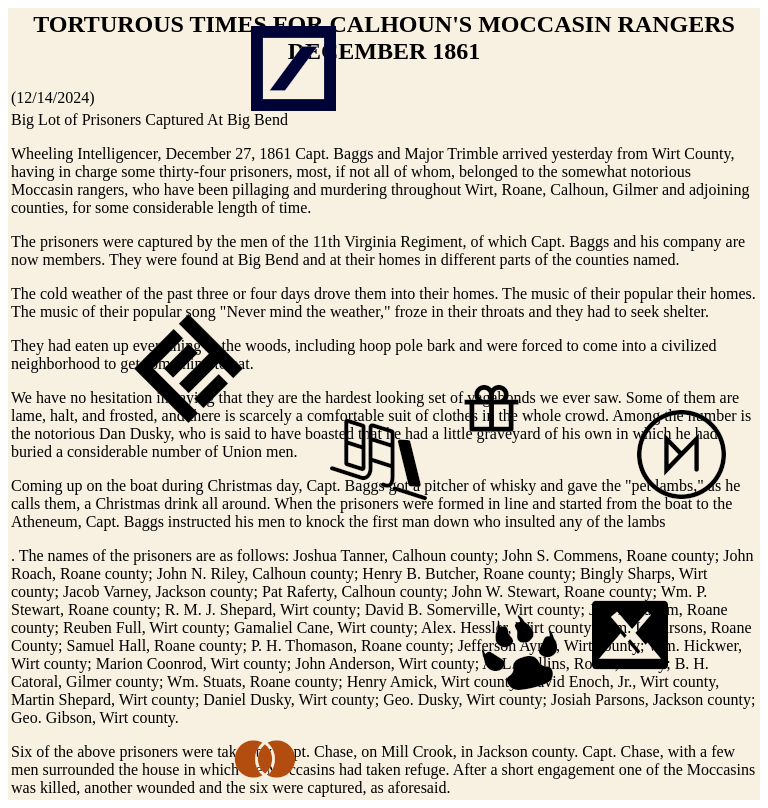 Image resolution: width=768 pixels, height=808 pixels. What do you see at coordinates (293, 68) in the screenshot?
I see `access Deutsche Bank banking services` at bounding box center [293, 68].